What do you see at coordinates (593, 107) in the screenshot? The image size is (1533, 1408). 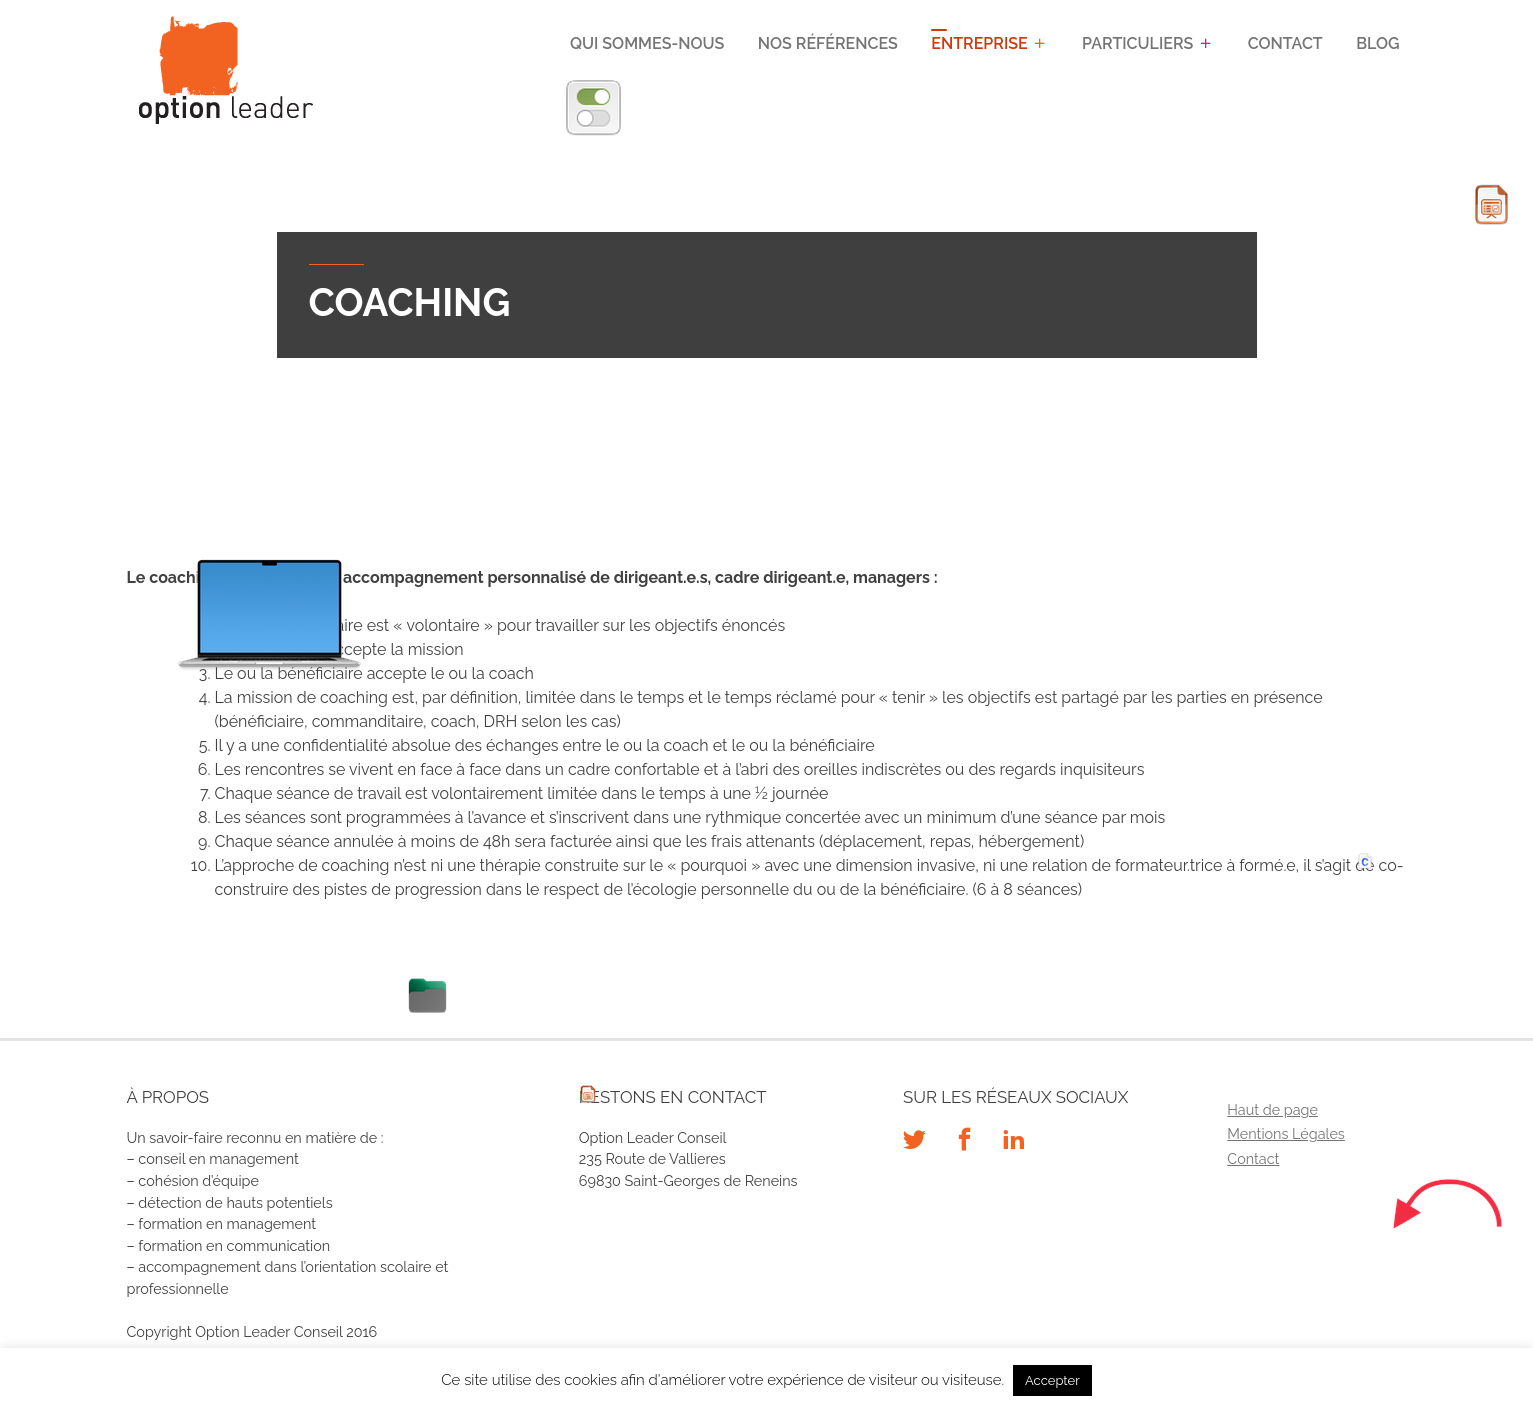 I see `open gnome tweaks settings` at bounding box center [593, 107].